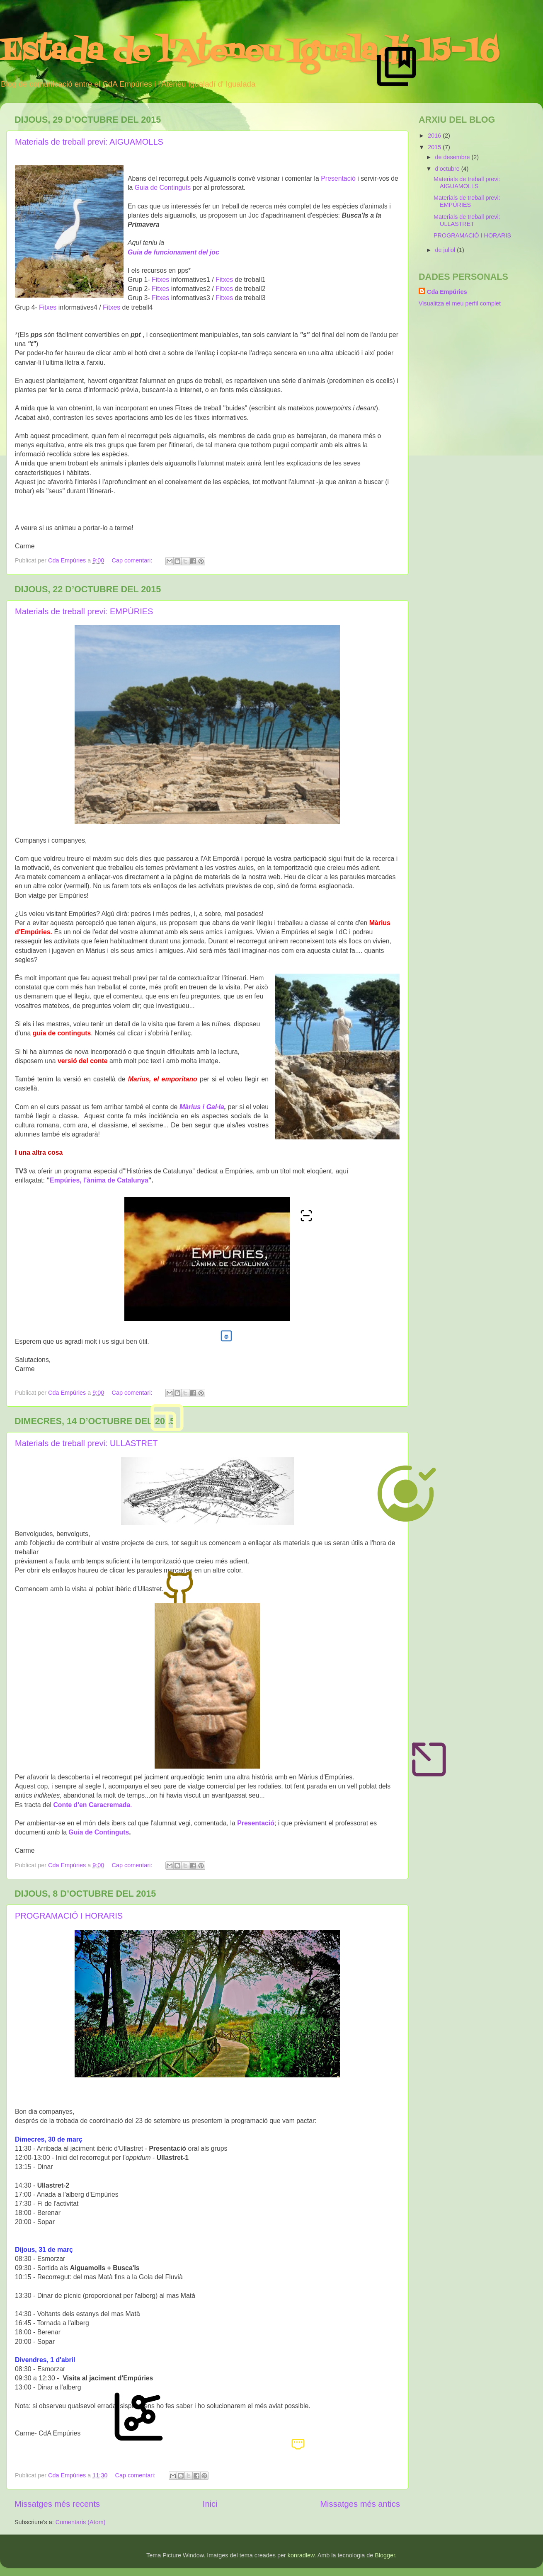 The image size is (543, 2576). I want to click on scan a barcode or QR code, so click(306, 1216).